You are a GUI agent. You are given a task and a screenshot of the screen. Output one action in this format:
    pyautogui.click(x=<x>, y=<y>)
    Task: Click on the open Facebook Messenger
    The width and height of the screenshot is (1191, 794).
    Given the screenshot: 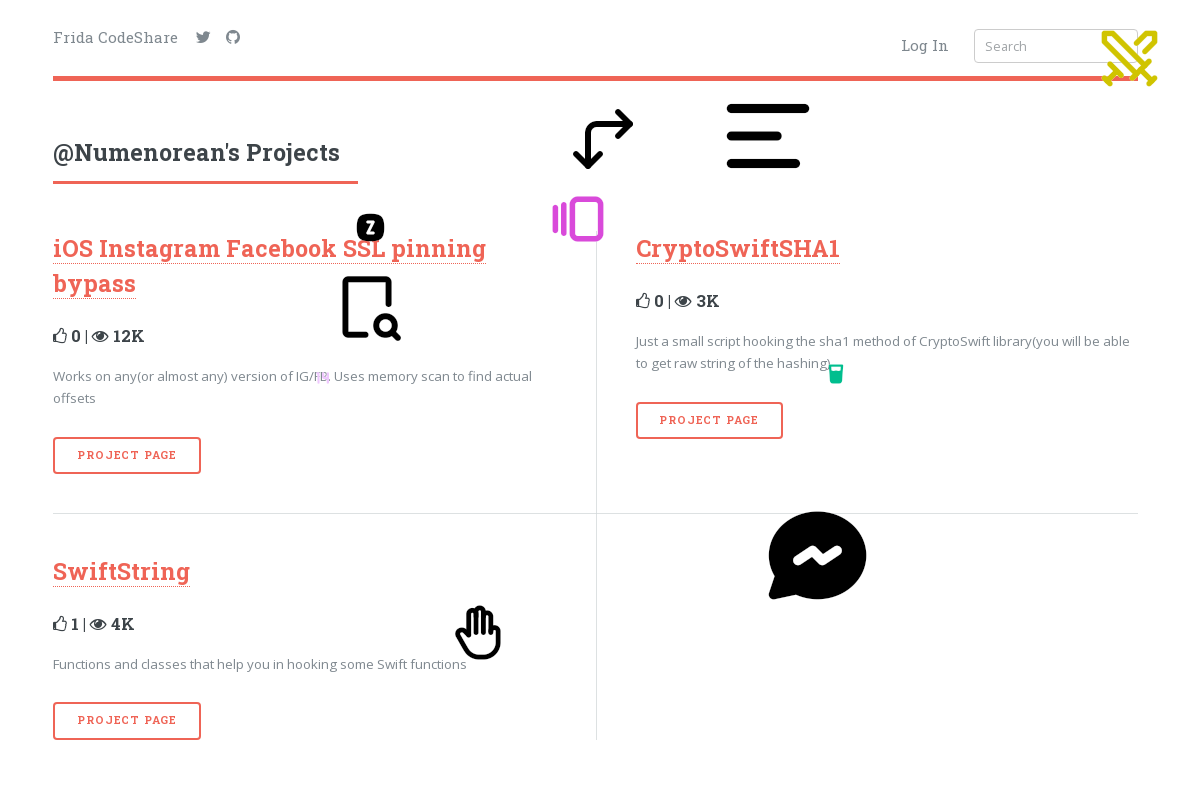 What is the action you would take?
    pyautogui.click(x=817, y=555)
    